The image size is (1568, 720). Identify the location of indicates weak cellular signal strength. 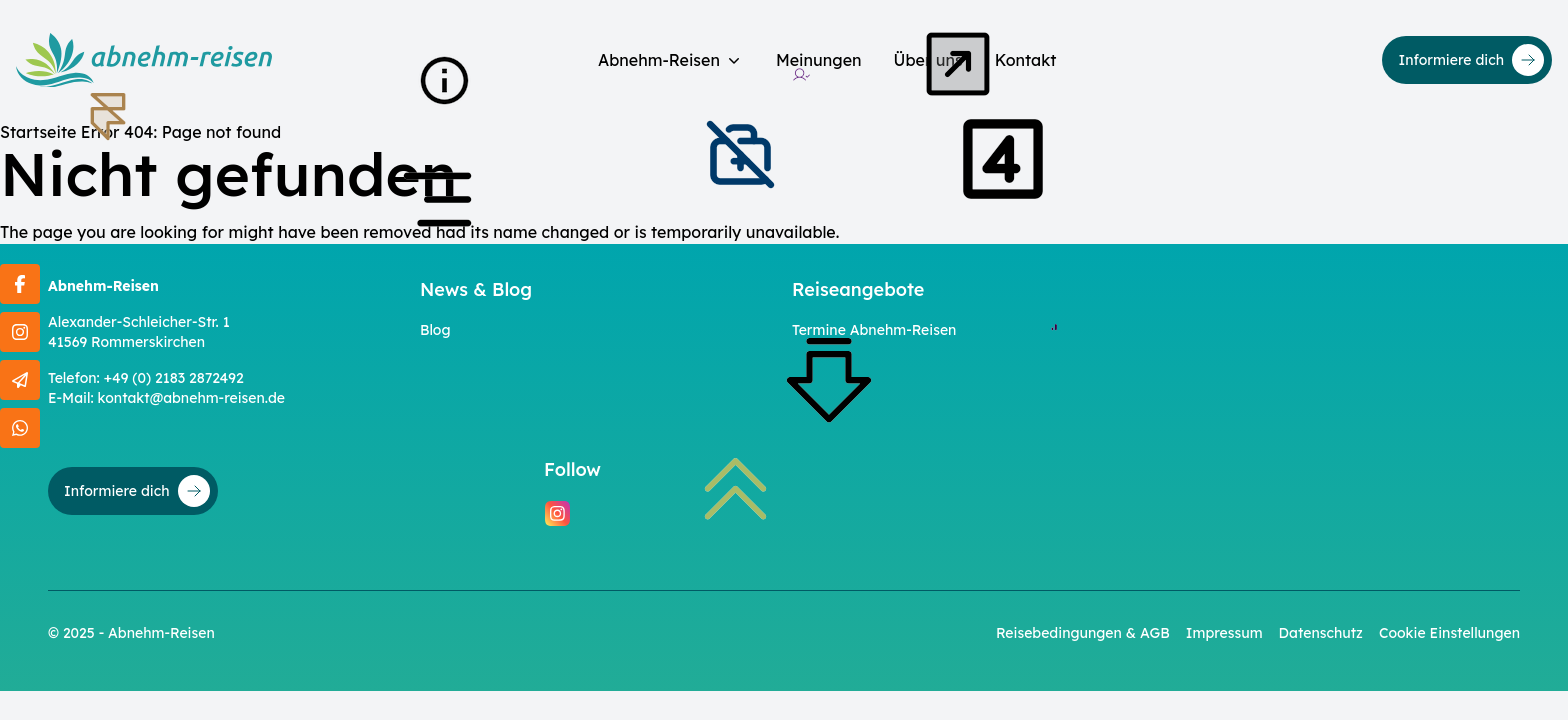
(1060, 323).